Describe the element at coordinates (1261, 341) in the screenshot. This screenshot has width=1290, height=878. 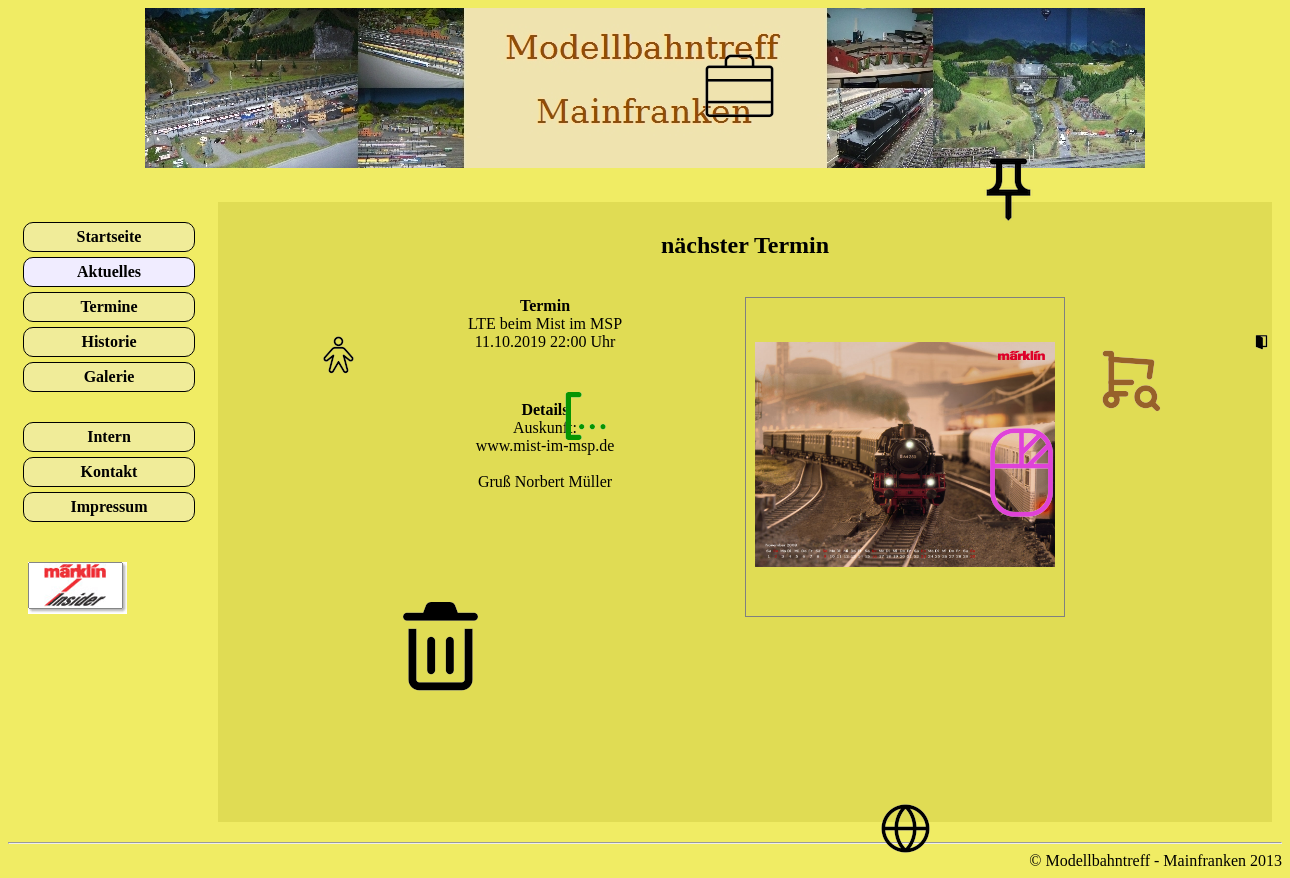
I see `switch to dual-screen or split-view mode` at that location.